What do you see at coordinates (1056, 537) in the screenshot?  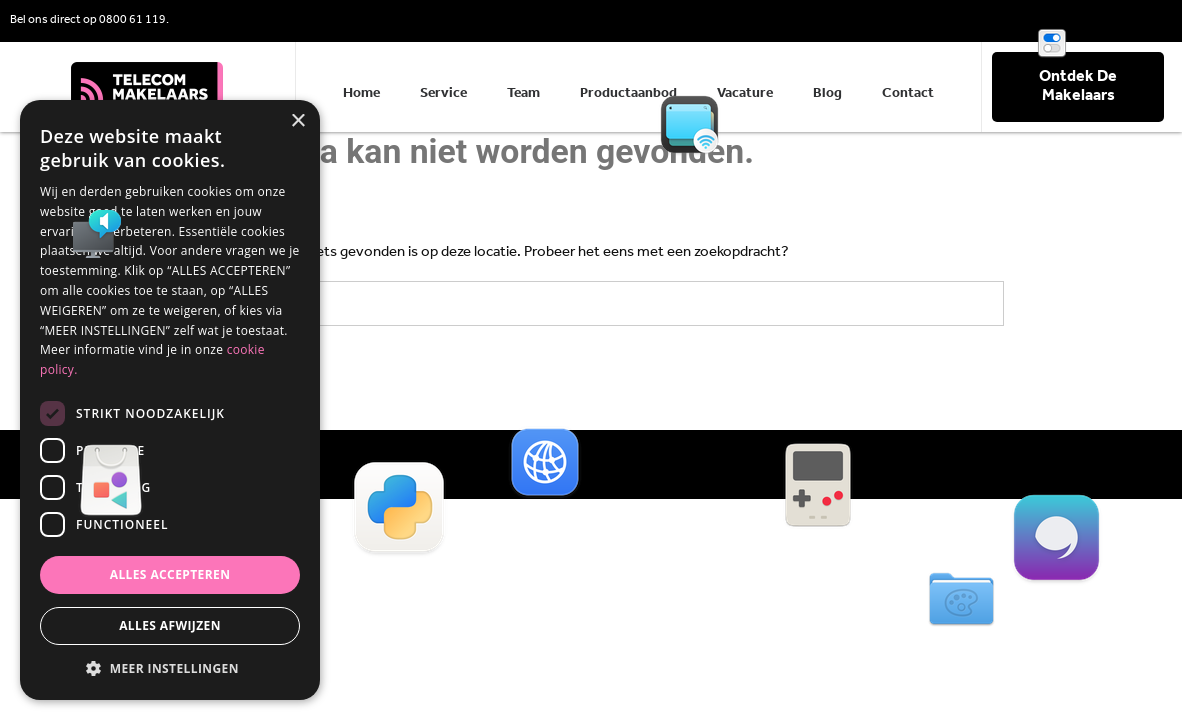 I see `open akonadi personal information management app` at bounding box center [1056, 537].